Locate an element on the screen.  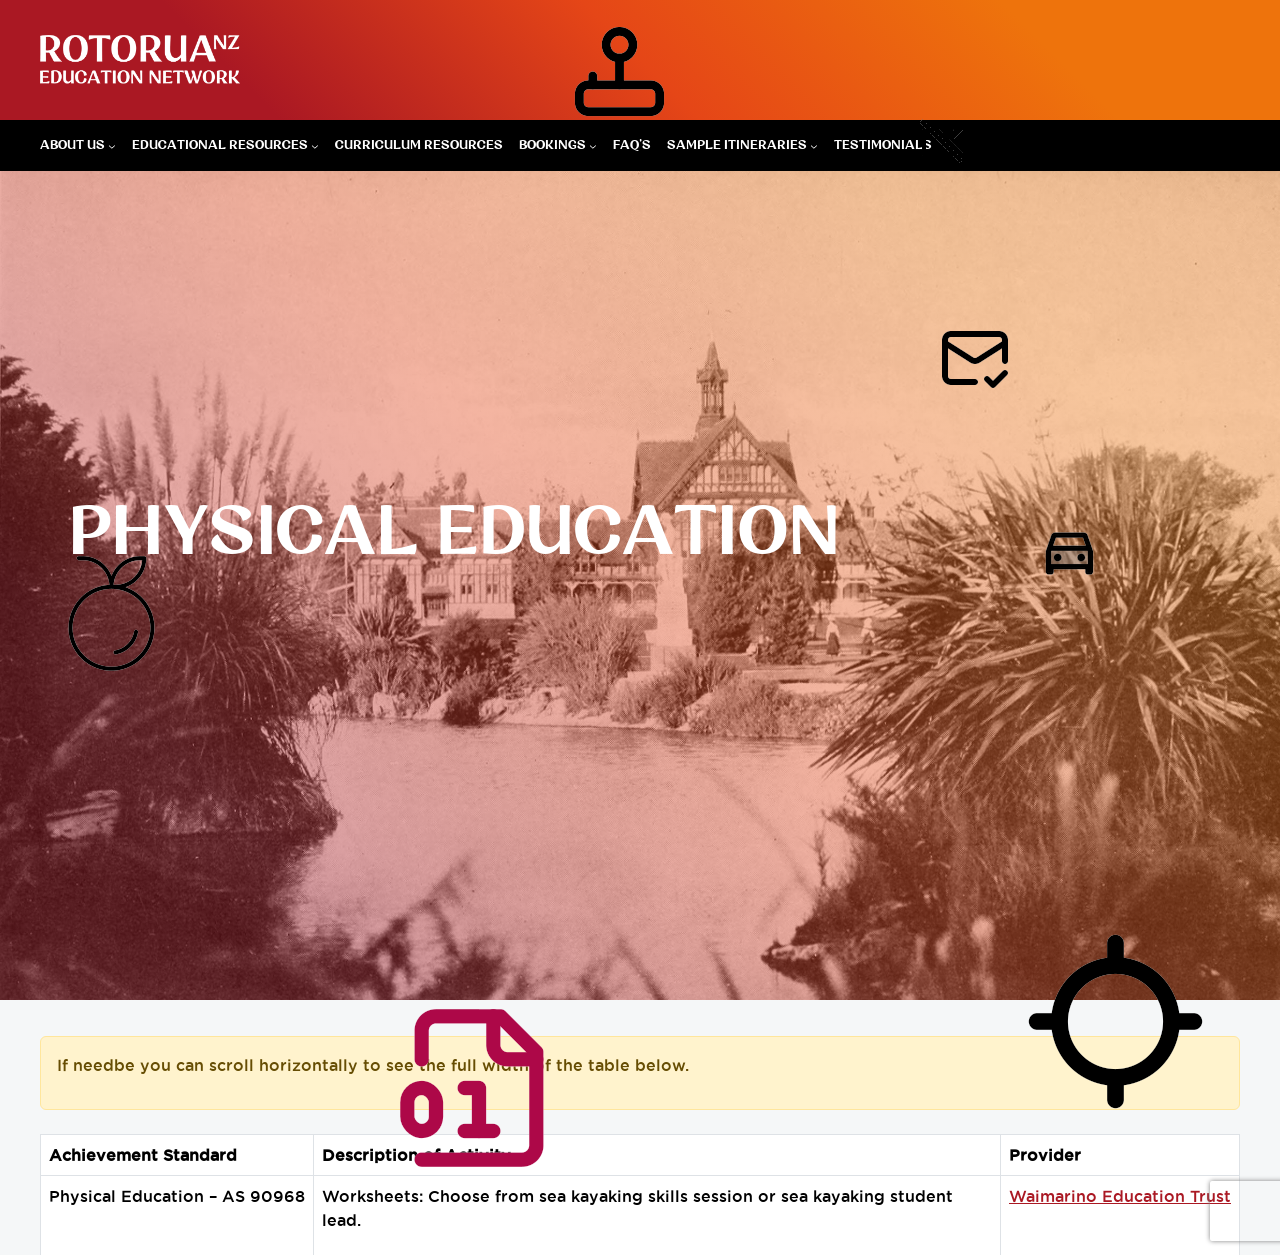
access current location is located at coordinates (1115, 1021).